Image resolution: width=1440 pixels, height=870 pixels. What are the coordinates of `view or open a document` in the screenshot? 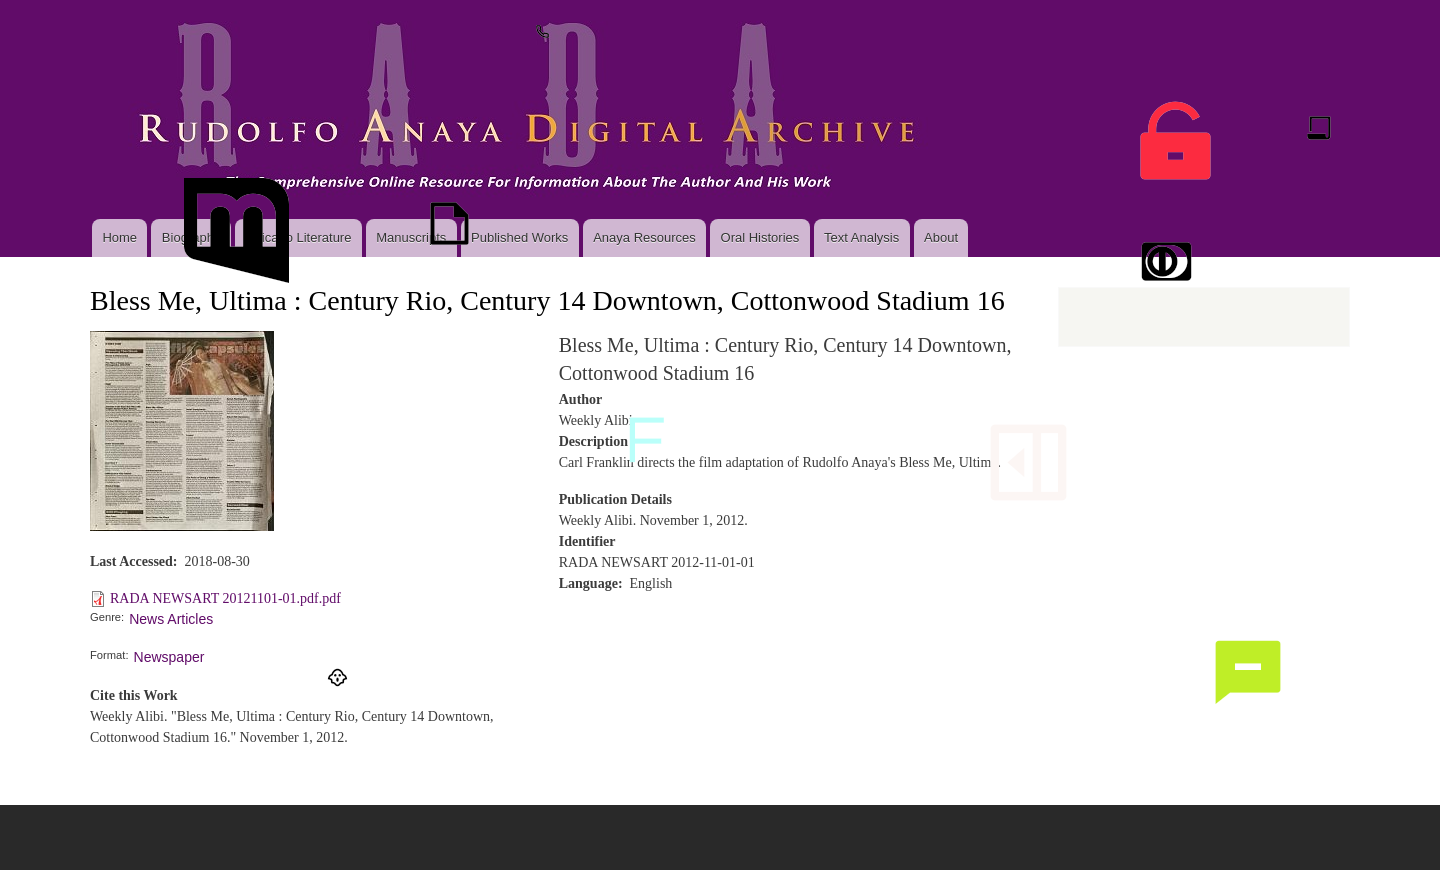 It's located at (449, 223).